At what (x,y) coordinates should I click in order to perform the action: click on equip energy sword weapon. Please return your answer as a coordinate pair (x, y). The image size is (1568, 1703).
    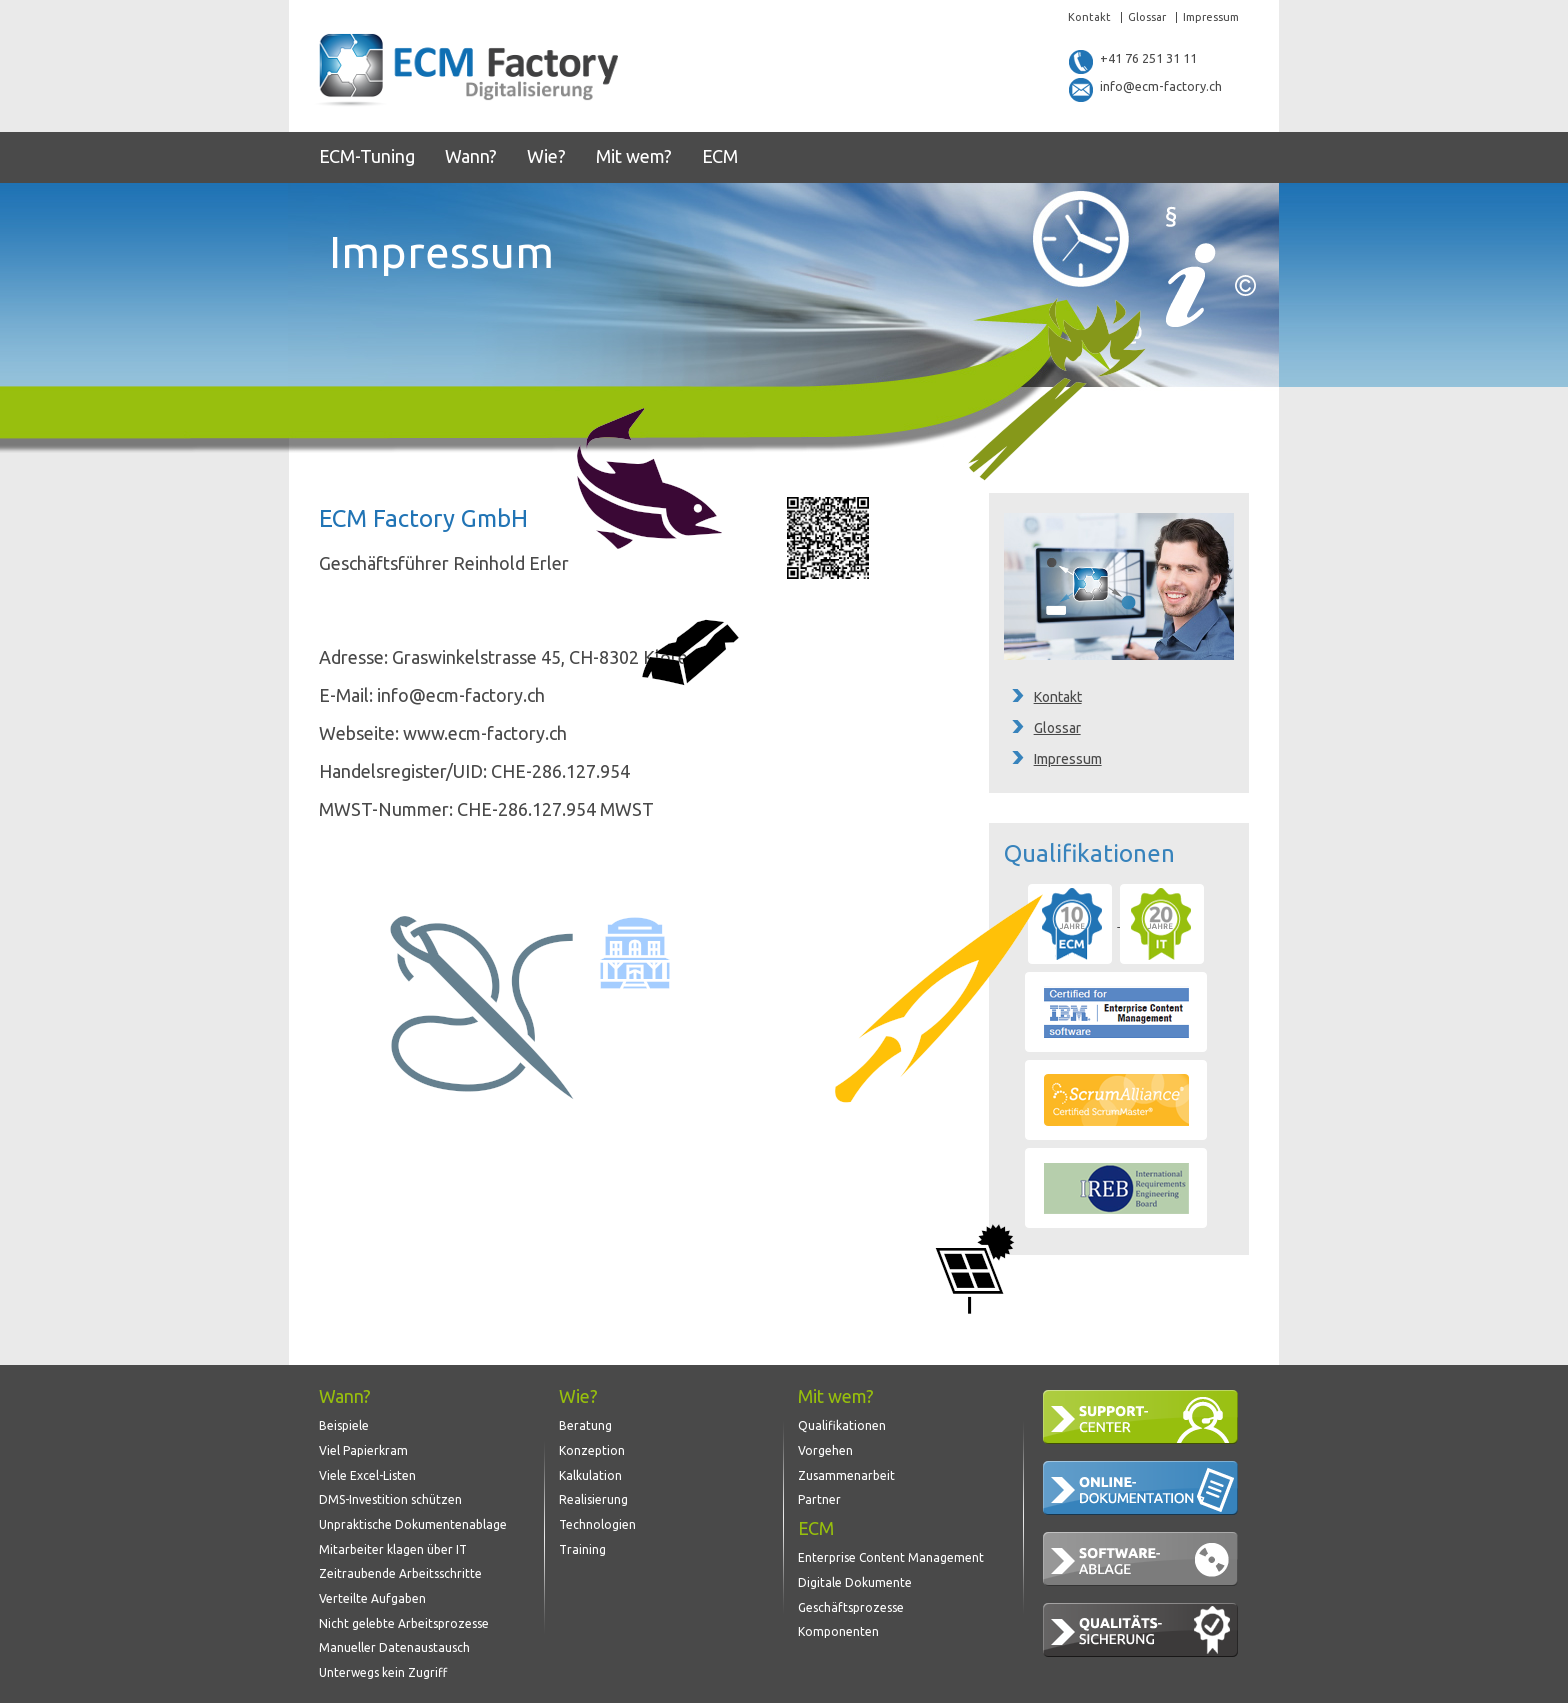
    Looking at the image, I should click on (940, 997).